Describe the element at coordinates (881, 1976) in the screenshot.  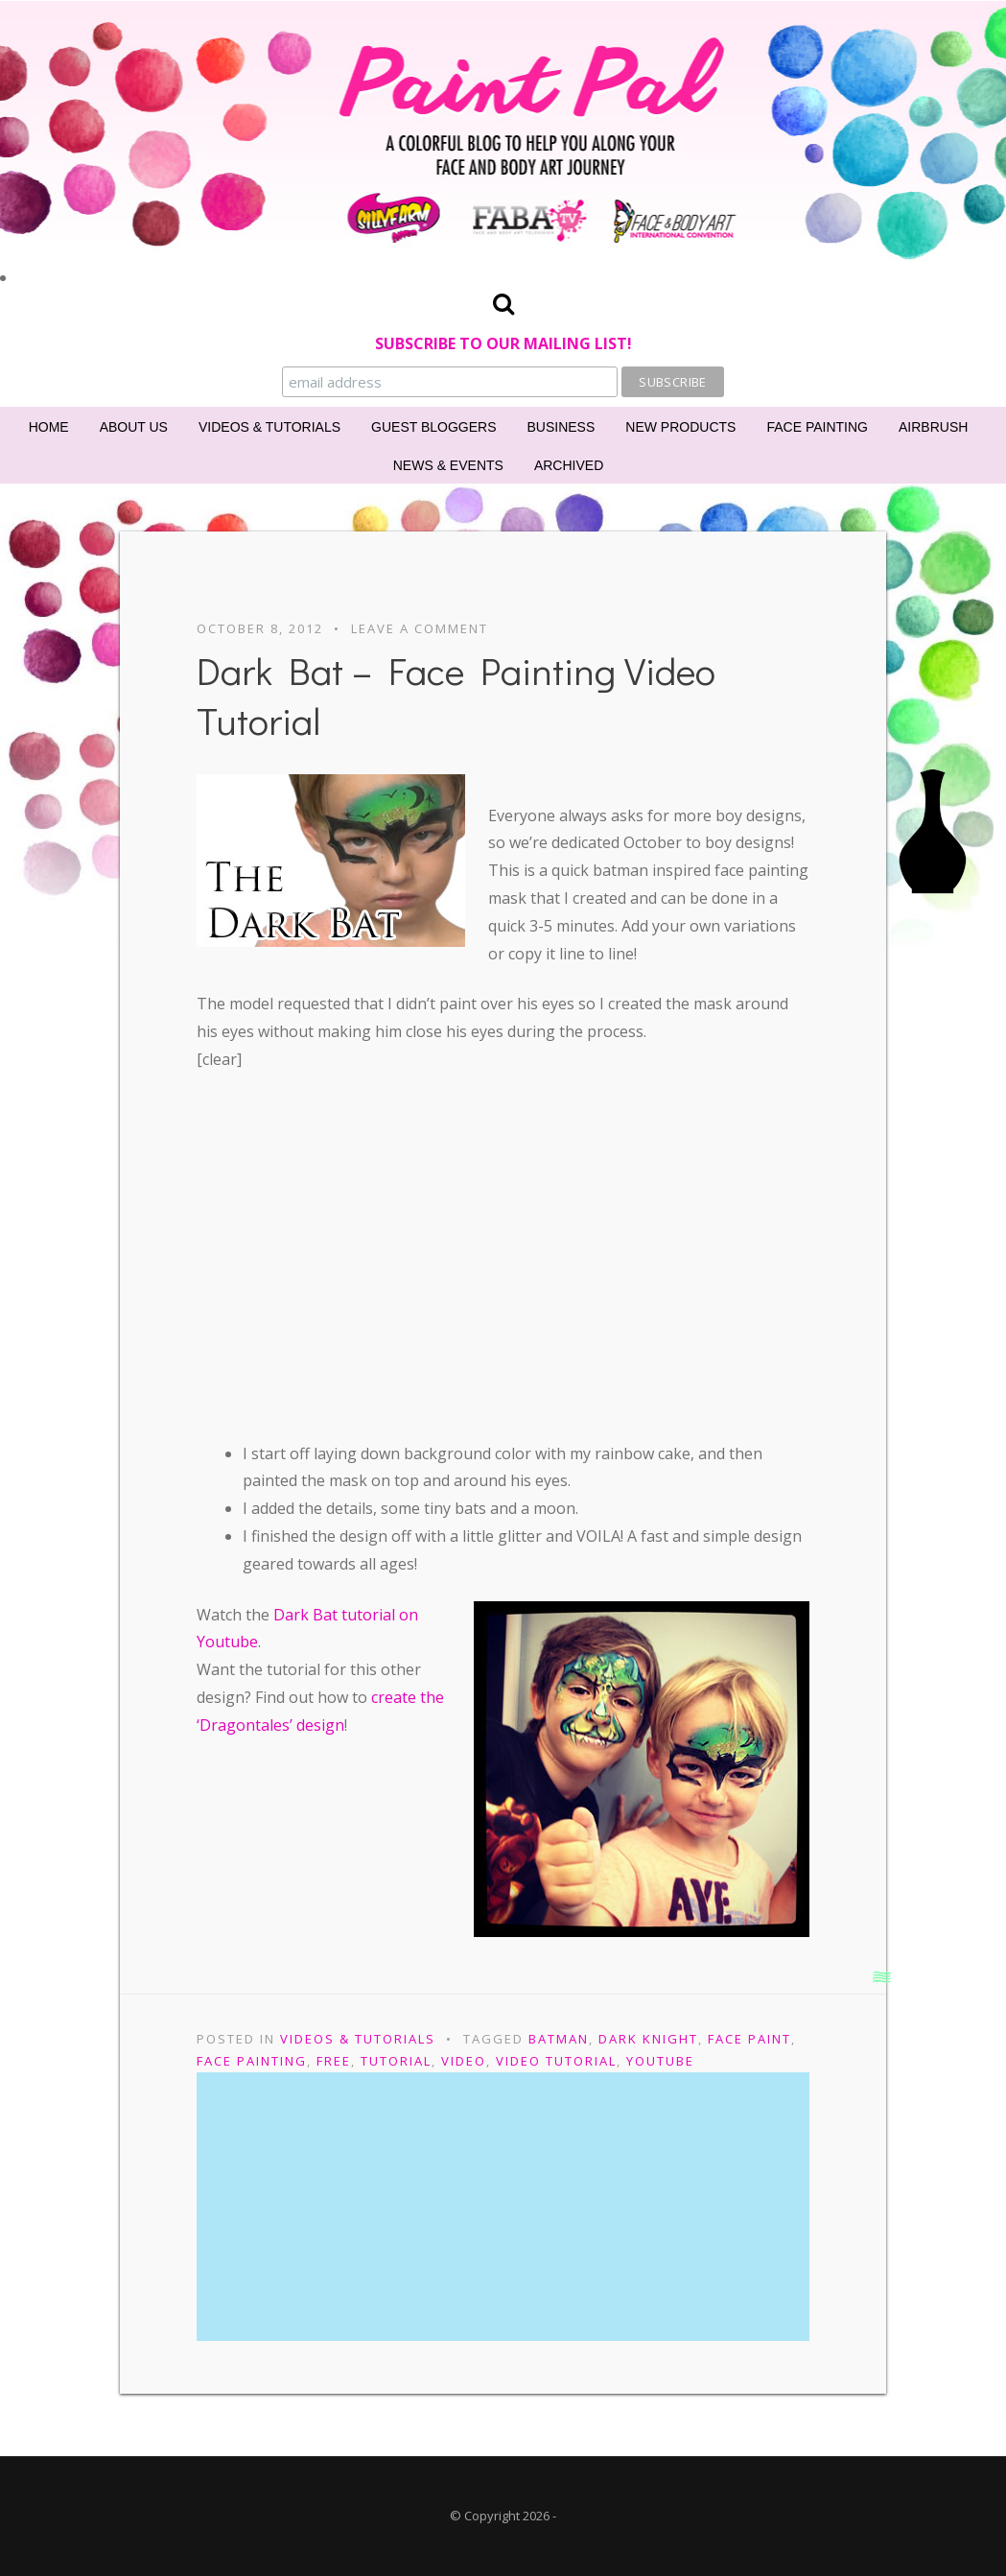
I see `indicates water or ocean-related content` at that location.